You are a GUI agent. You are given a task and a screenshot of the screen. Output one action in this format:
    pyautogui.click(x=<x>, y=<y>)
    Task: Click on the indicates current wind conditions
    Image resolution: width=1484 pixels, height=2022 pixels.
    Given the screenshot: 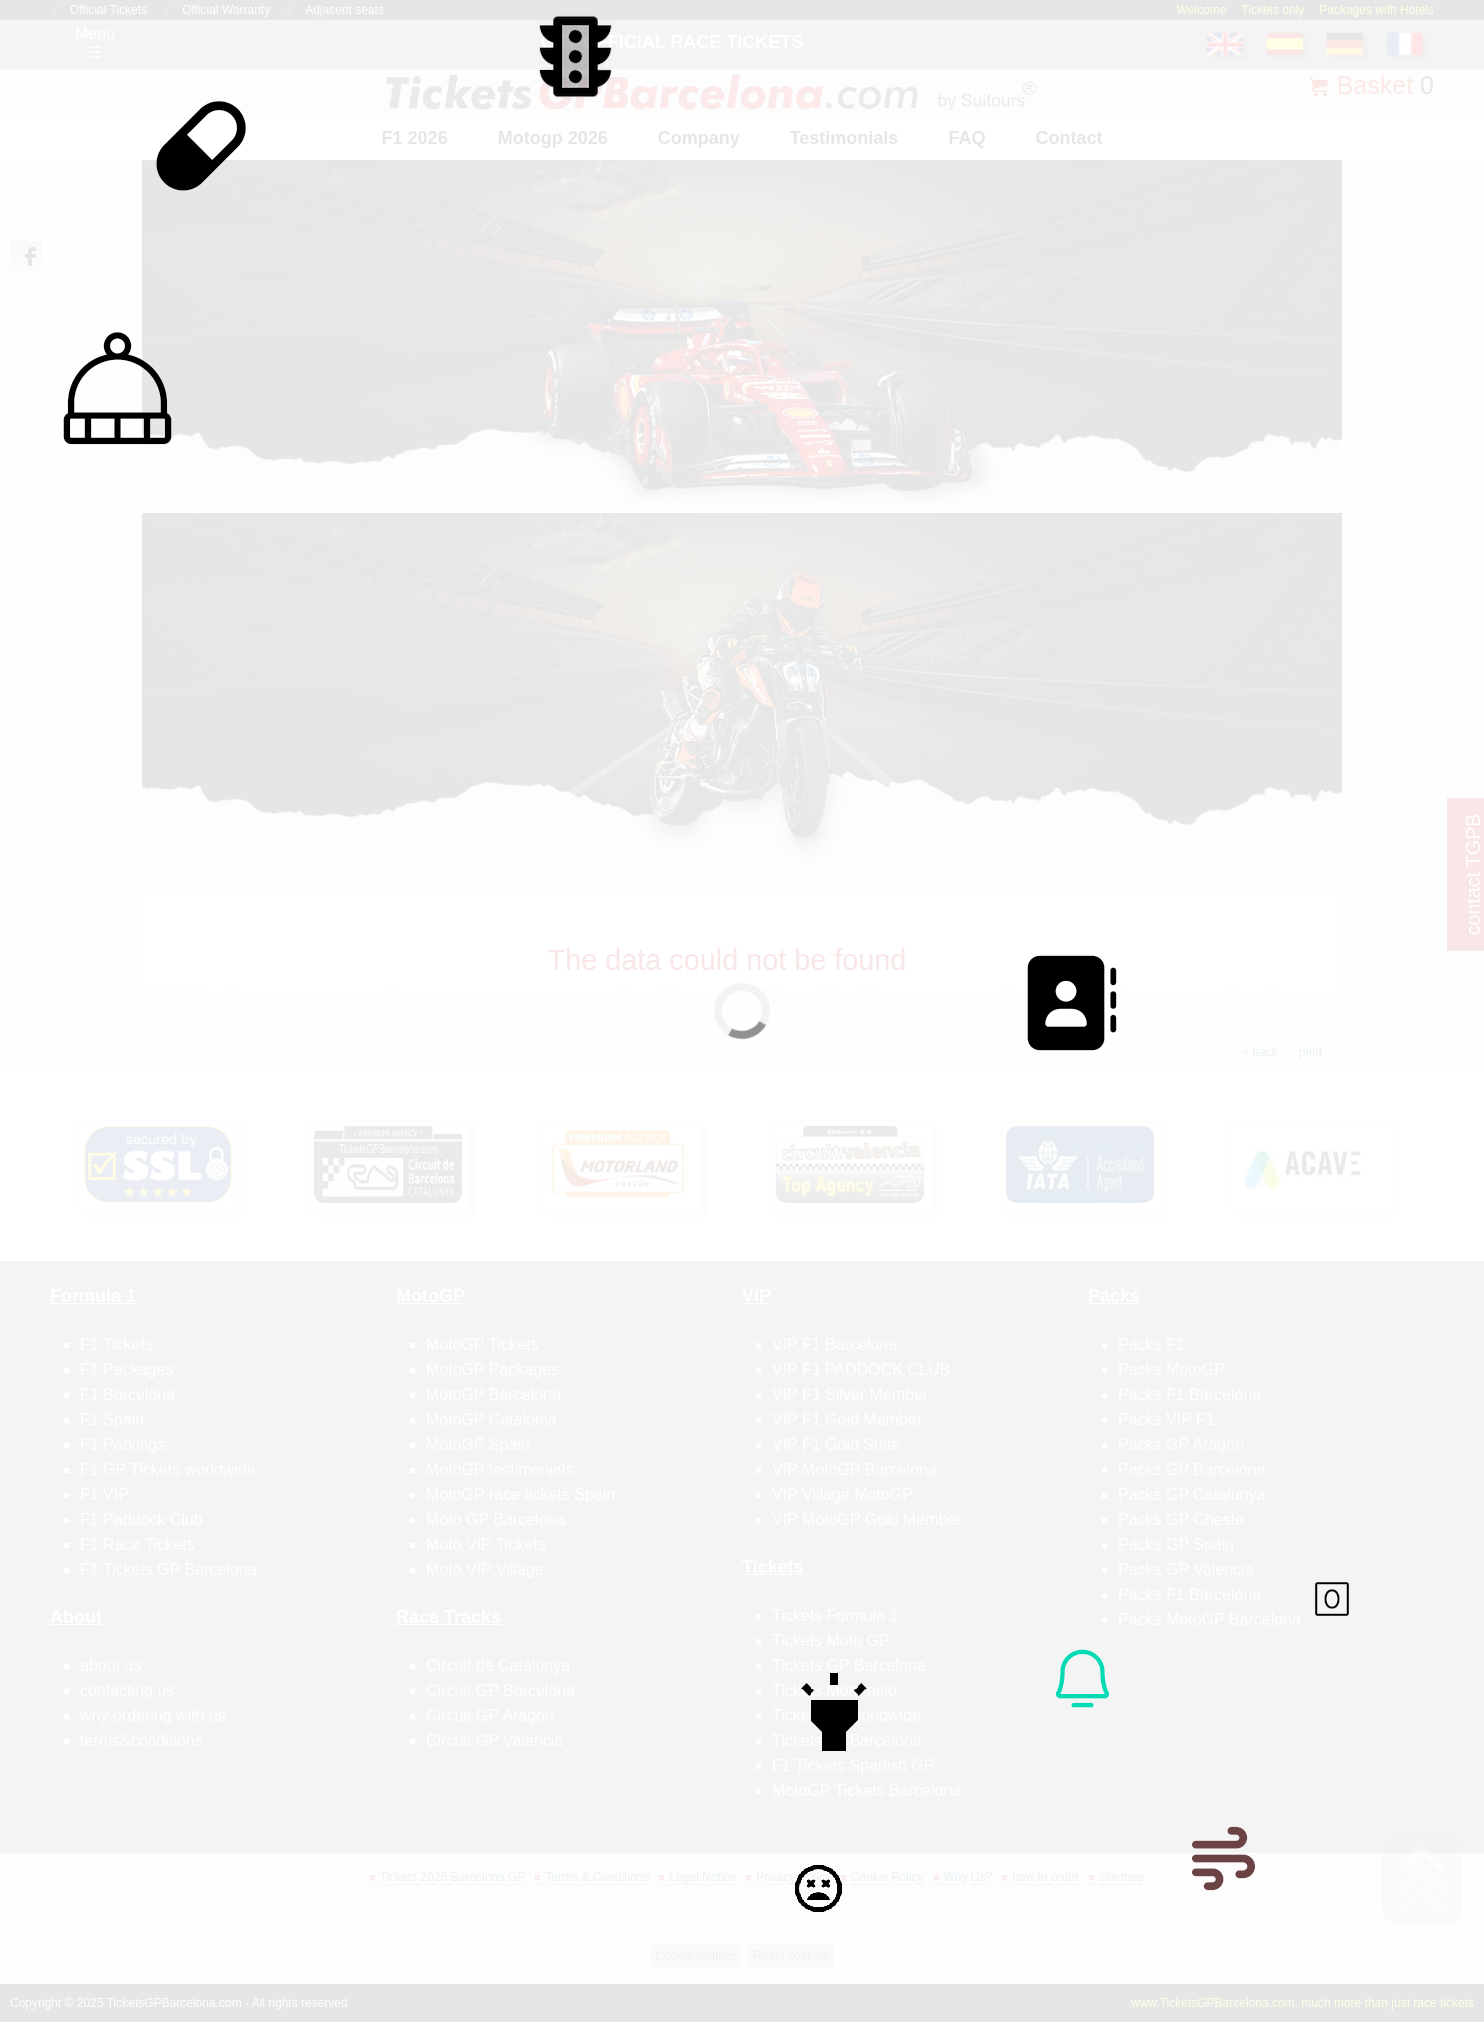 What is the action you would take?
    pyautogui.click(x=1223, y=1858)
    